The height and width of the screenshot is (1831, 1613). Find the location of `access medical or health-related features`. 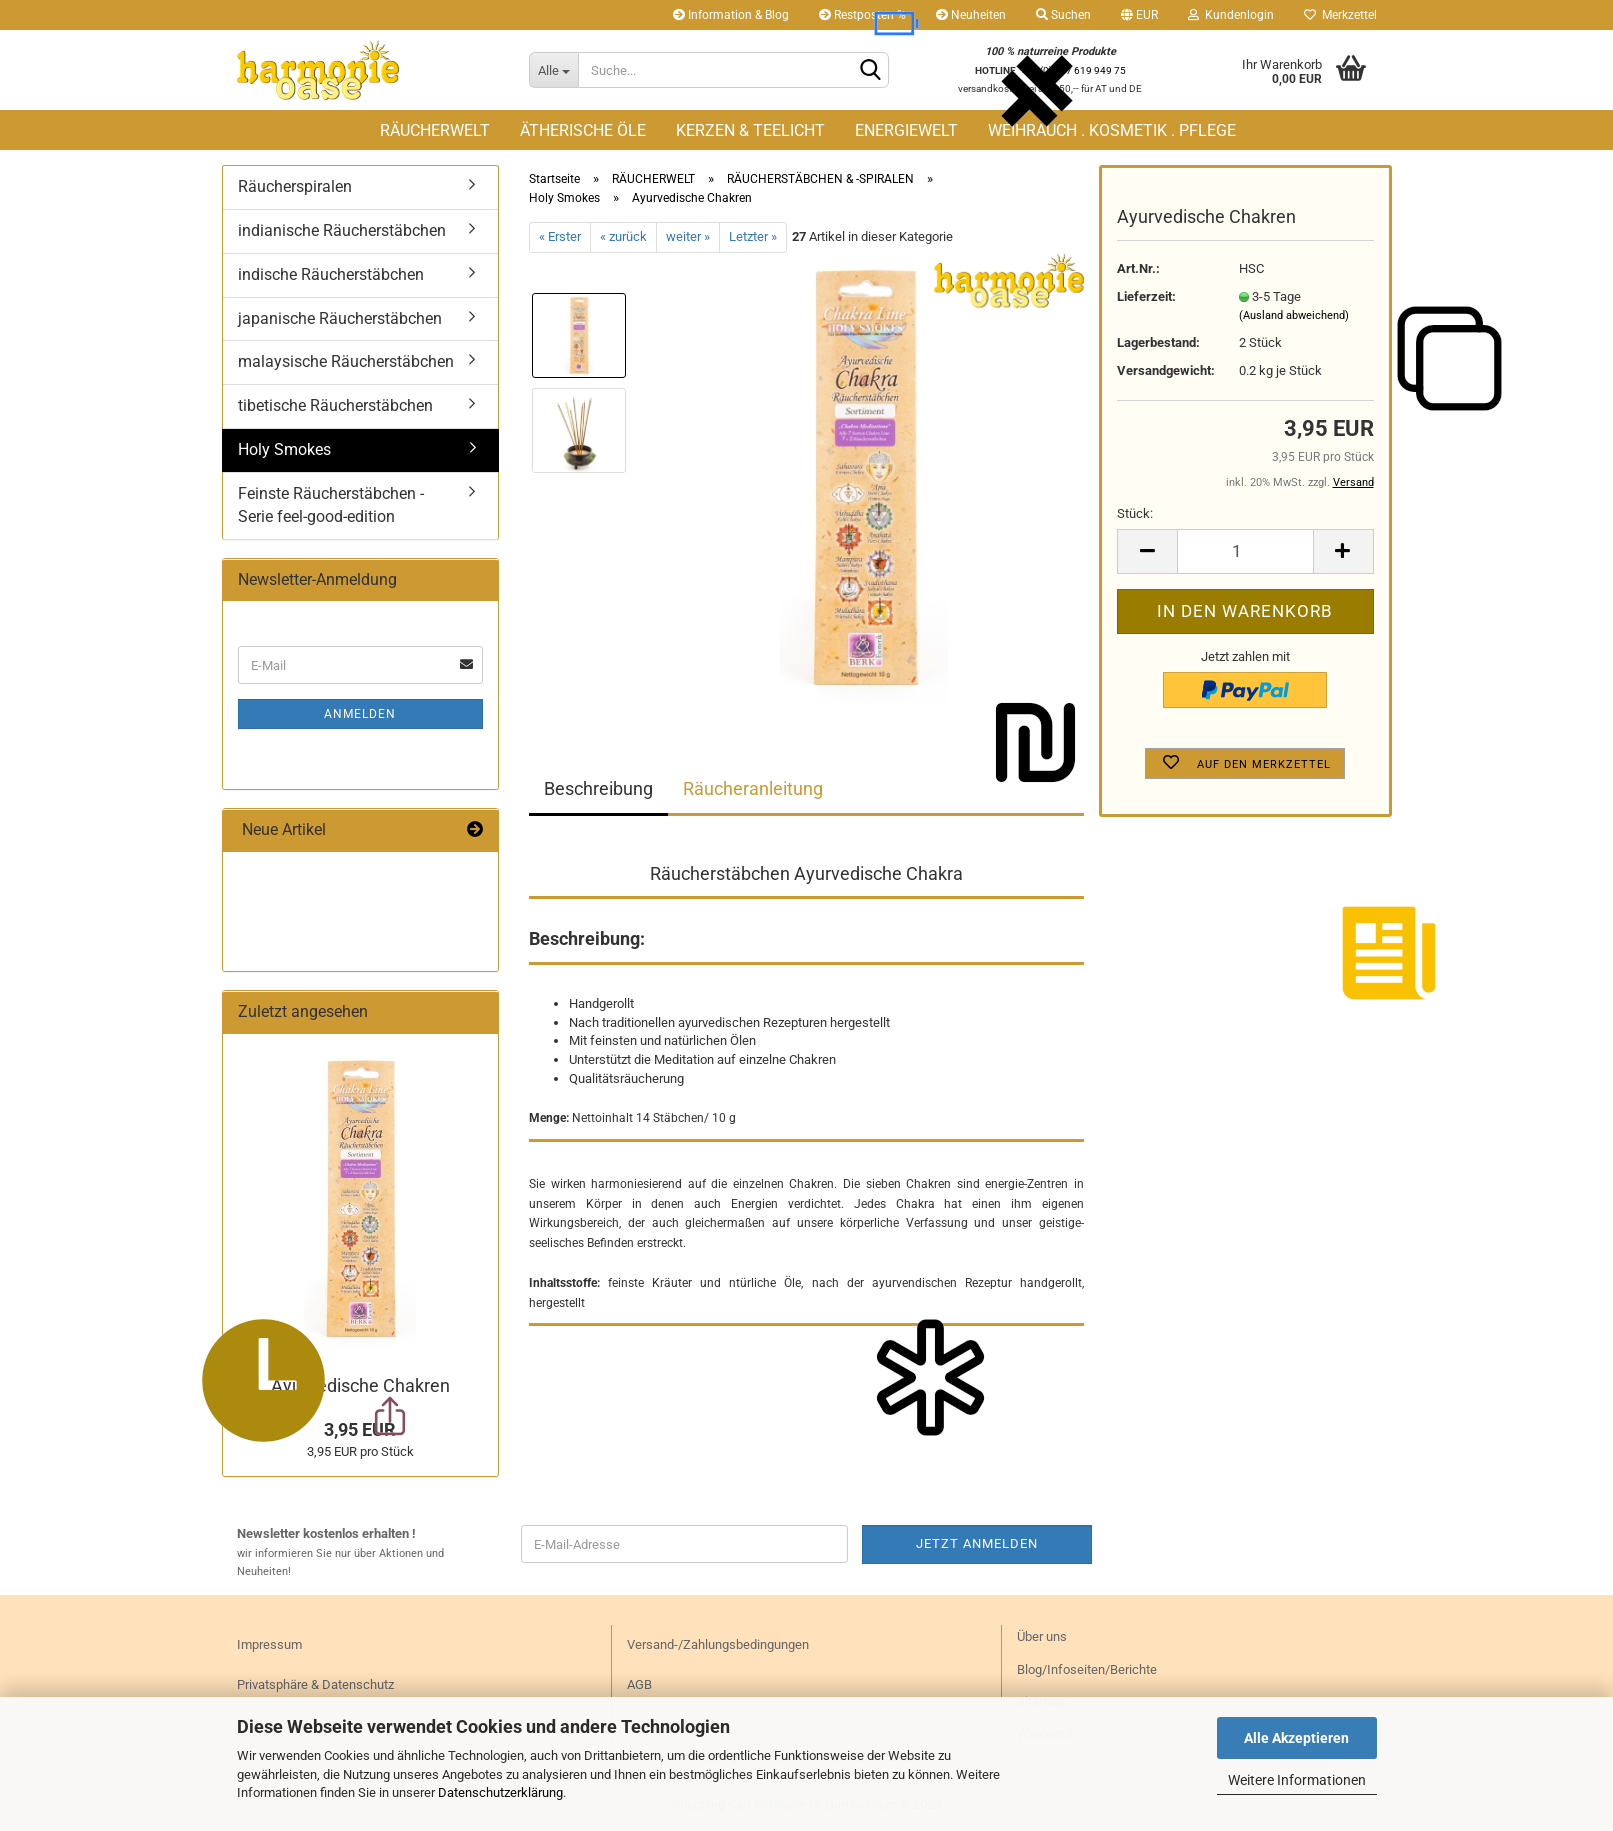

access medical or health-related features is located at coordinates (930, 1377).